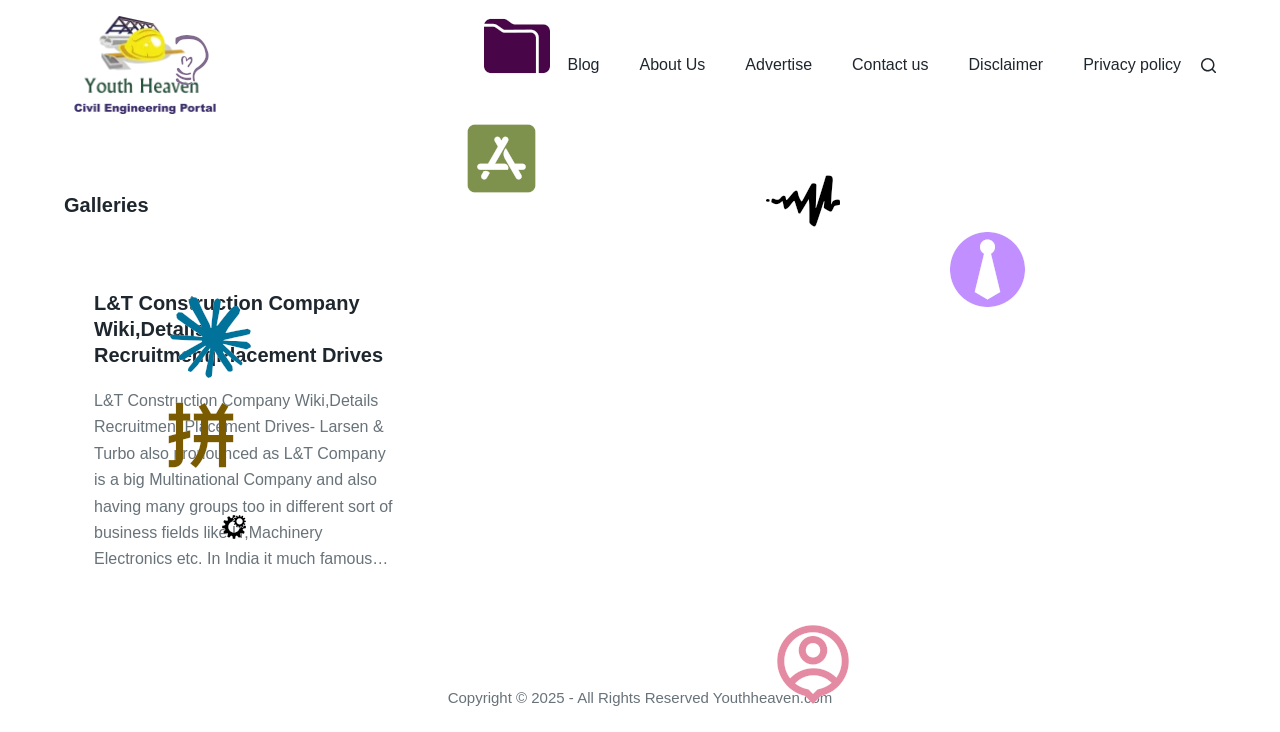  What do you see at coordinates (517, 46) in the screenshot?
I see `open proton drive cloud storage` at bounding box center [517, 46].